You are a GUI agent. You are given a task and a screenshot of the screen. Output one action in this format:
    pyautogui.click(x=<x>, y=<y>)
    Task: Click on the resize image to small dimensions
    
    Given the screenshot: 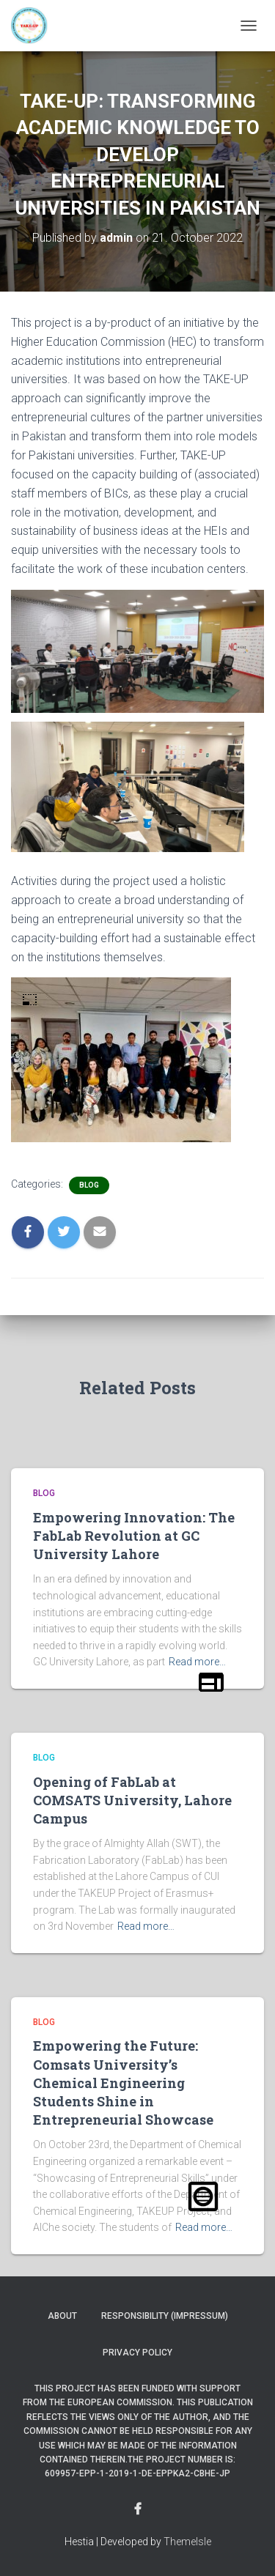 What is the action you would take?
    pyautogui.click(x=29, y=999)
    